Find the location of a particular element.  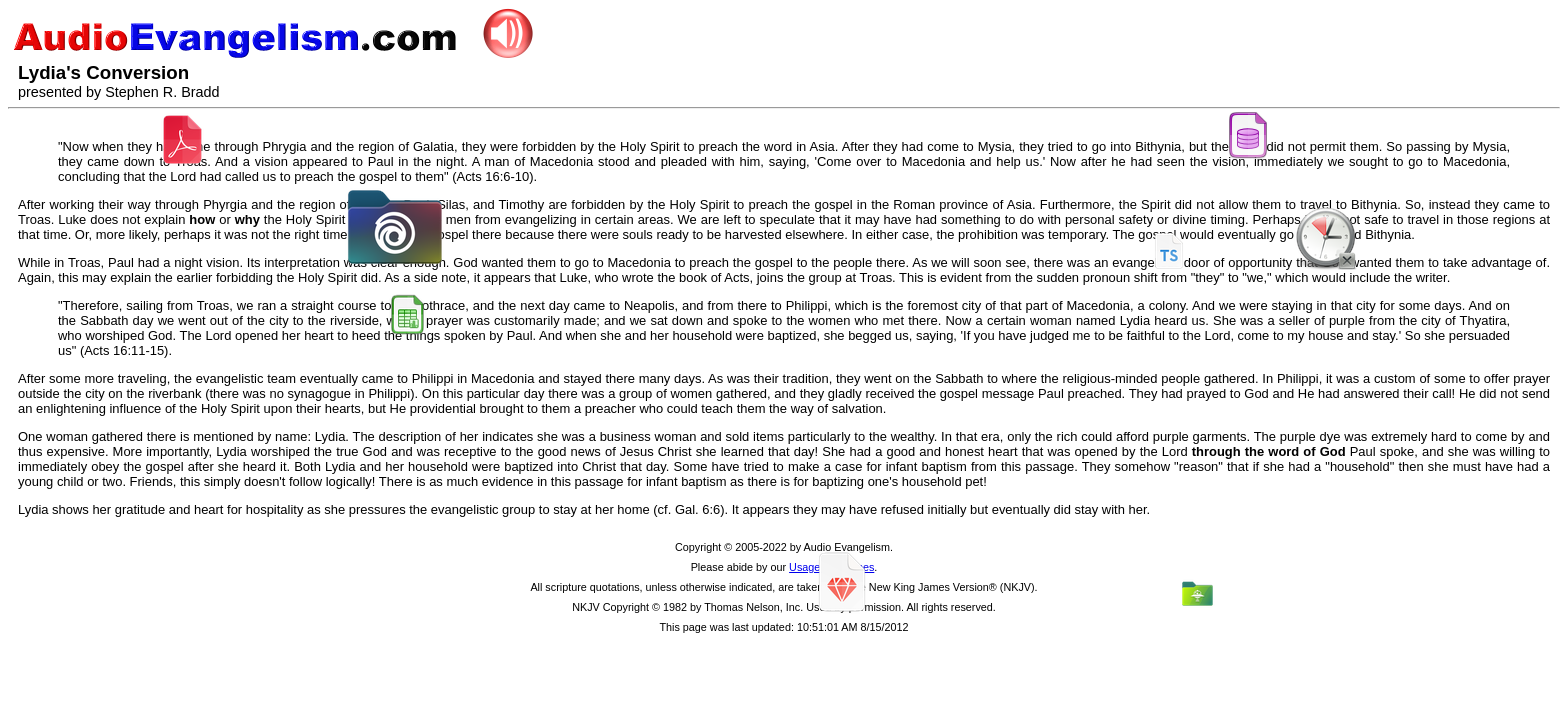

open gamejolt games folder is located at coordinates (1197, 594).